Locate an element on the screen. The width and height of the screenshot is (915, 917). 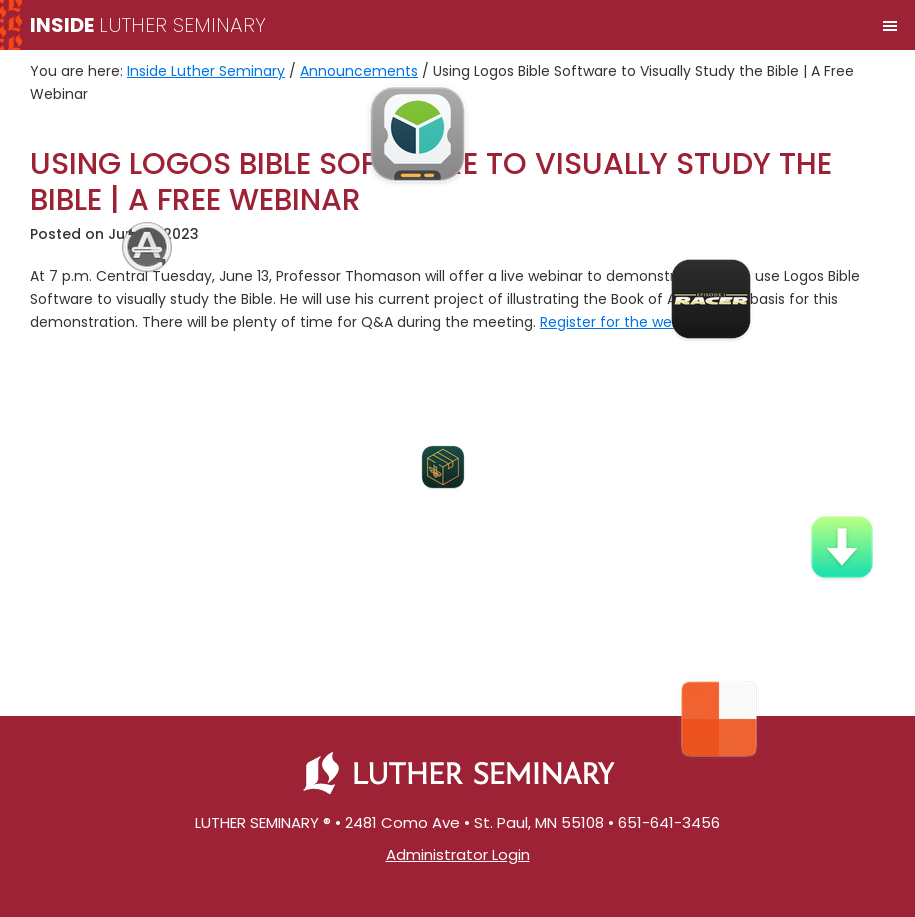
open bee package manager application is located at coordinates (443, 467).